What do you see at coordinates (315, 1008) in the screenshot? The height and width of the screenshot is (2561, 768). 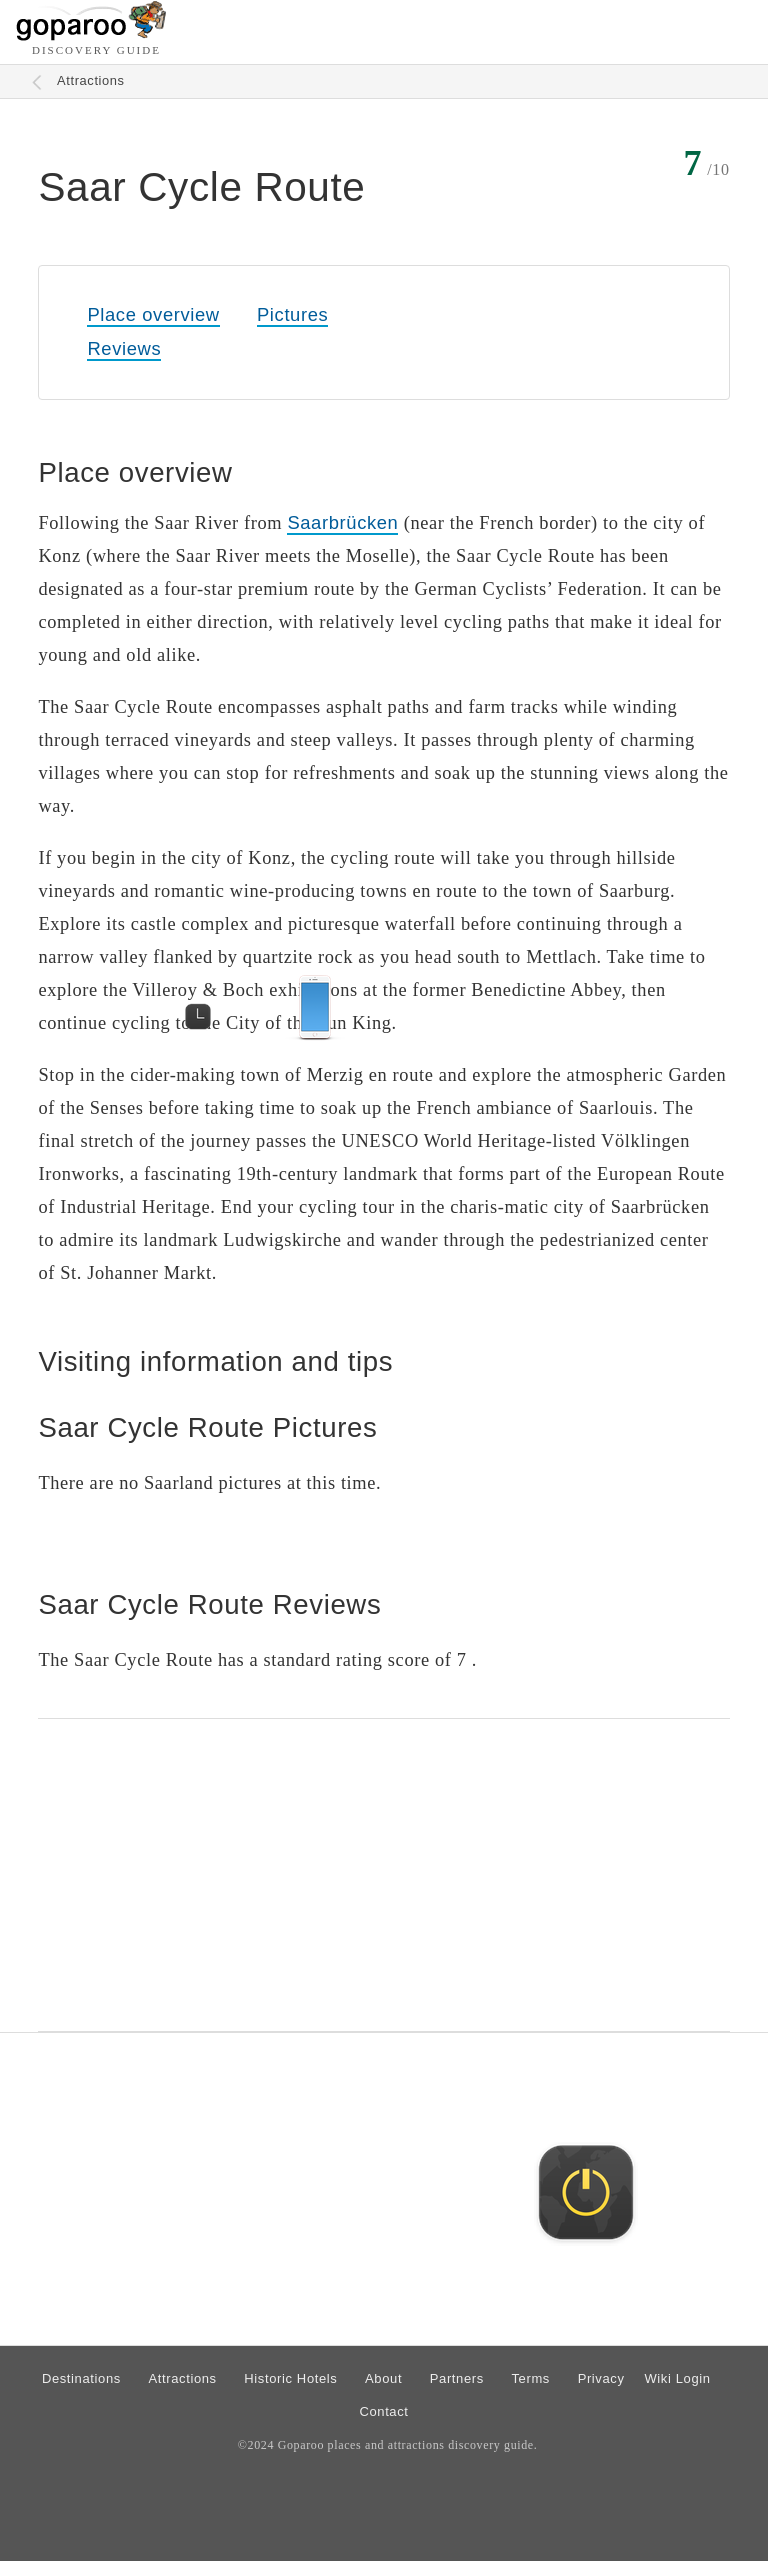 I see `iPhone 7 Plus device icon` at bounding box center [315, 1008].